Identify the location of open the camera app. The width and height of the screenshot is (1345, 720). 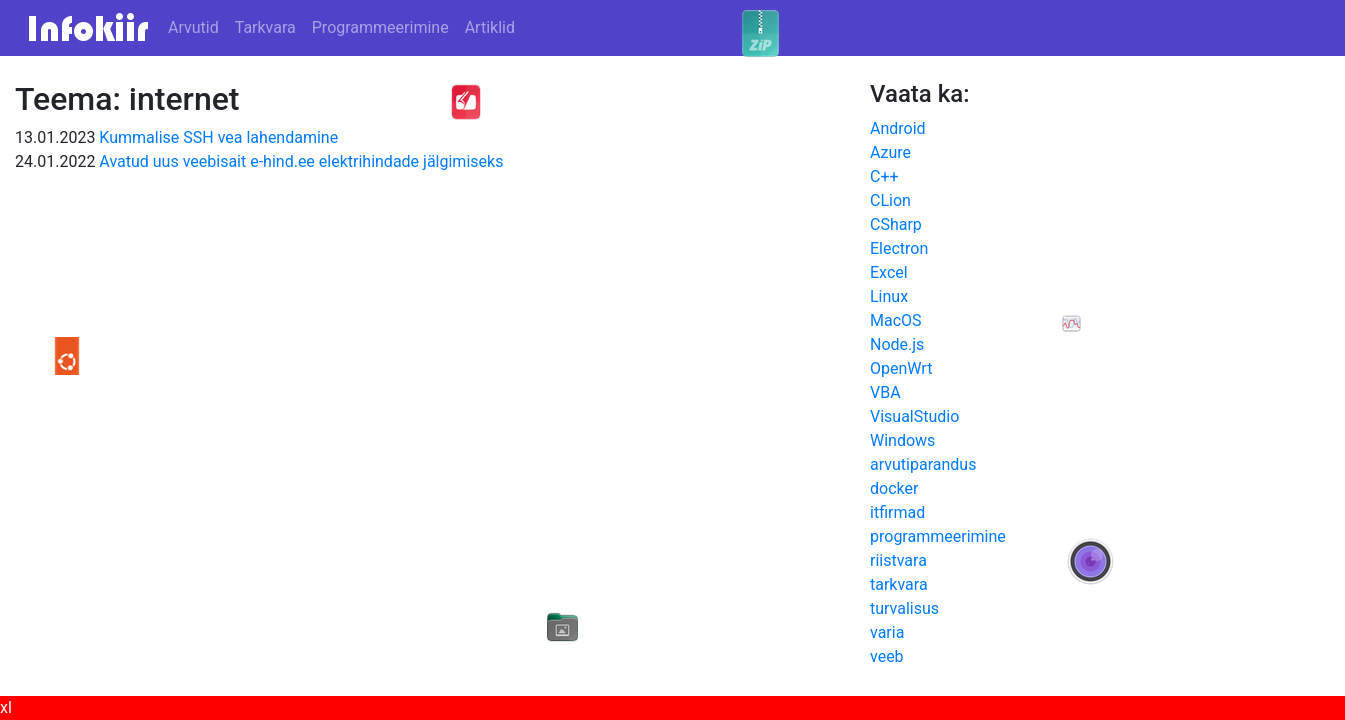
(1090, 561).